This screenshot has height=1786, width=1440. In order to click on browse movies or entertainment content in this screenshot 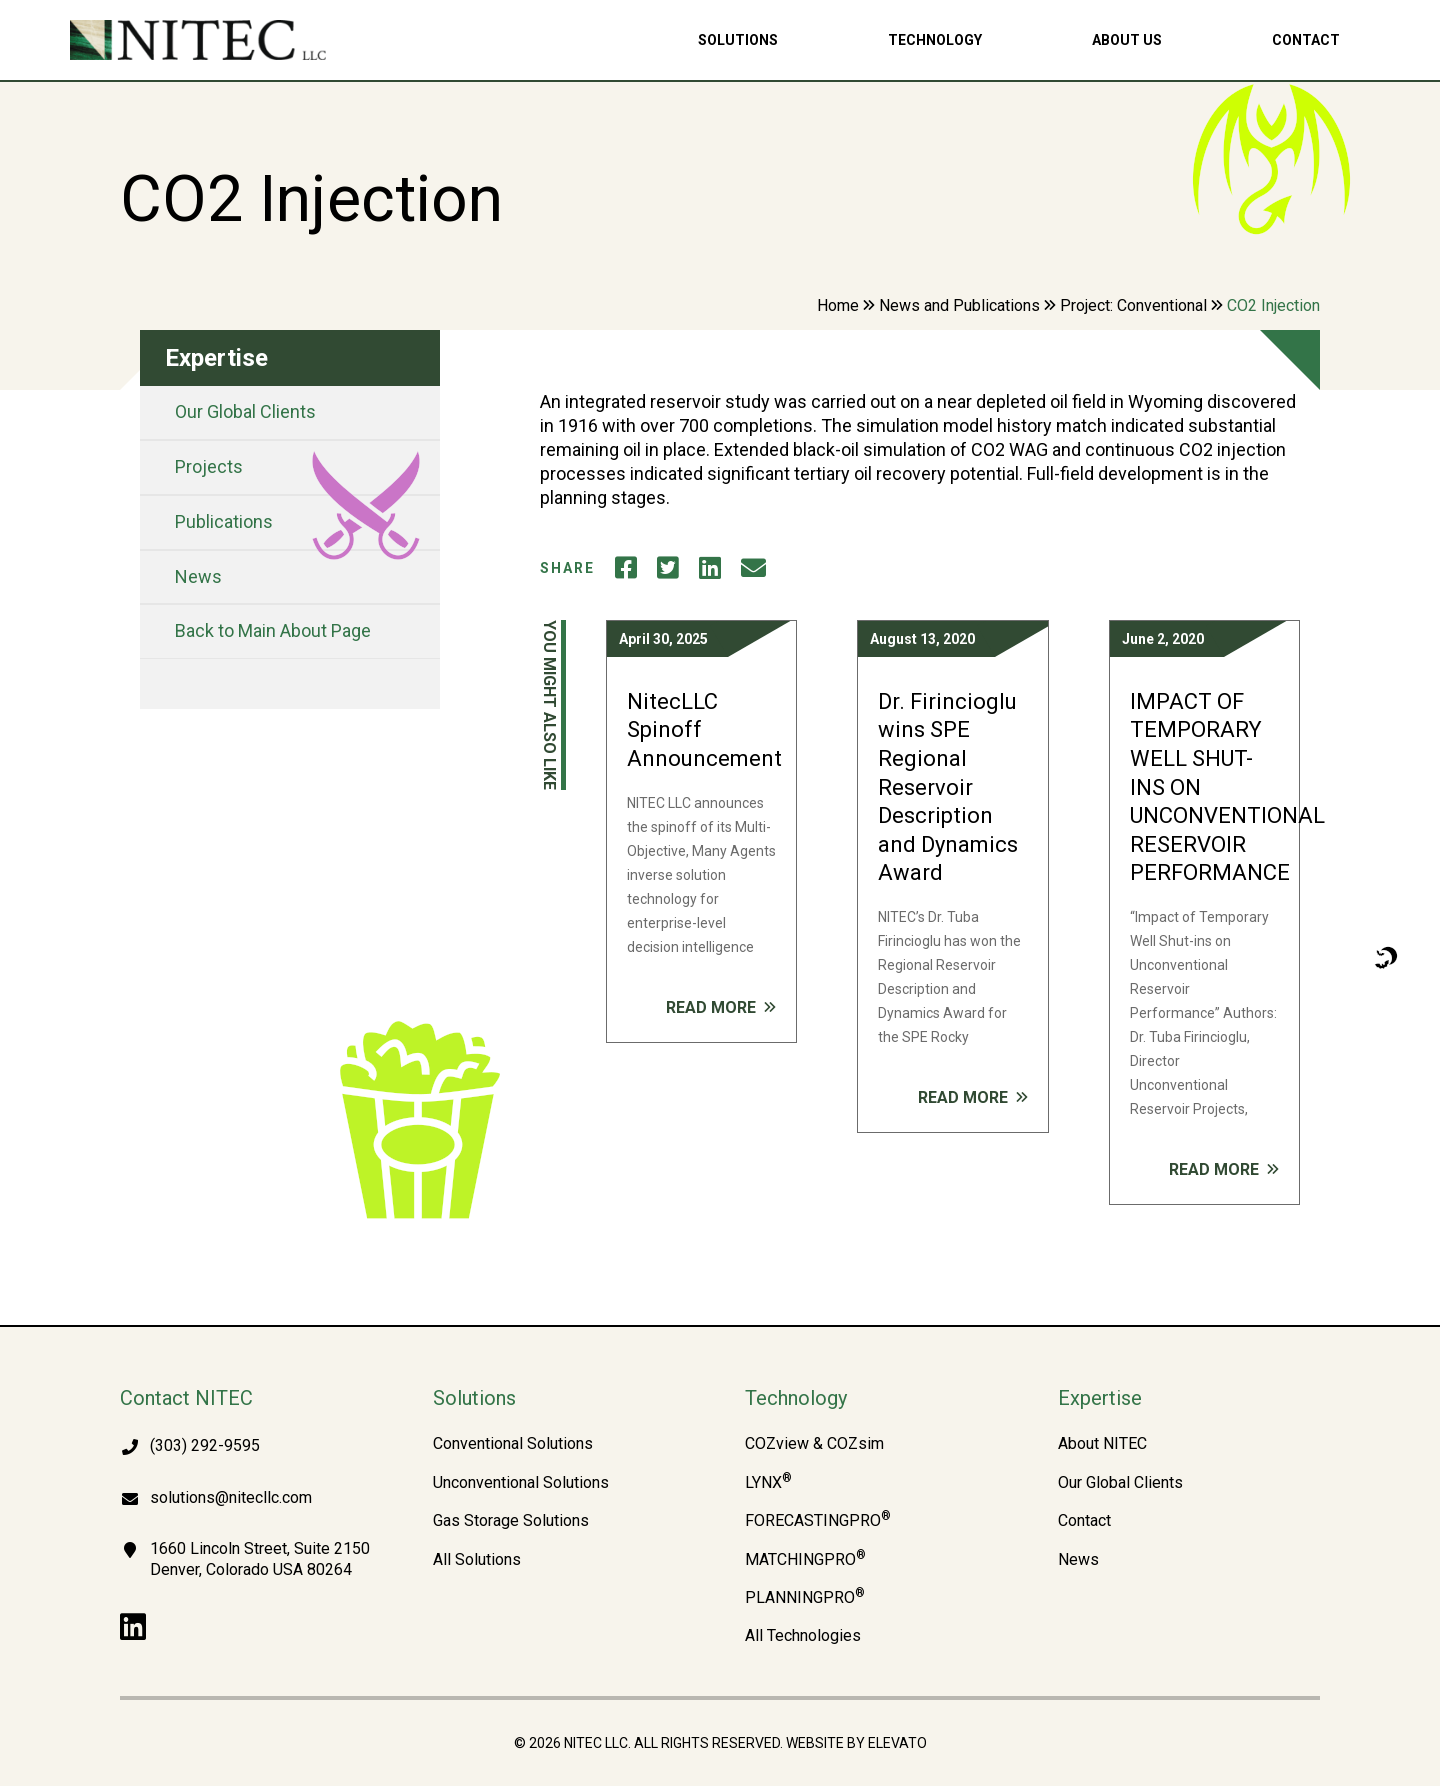, I will do `click(418, 1121)`.